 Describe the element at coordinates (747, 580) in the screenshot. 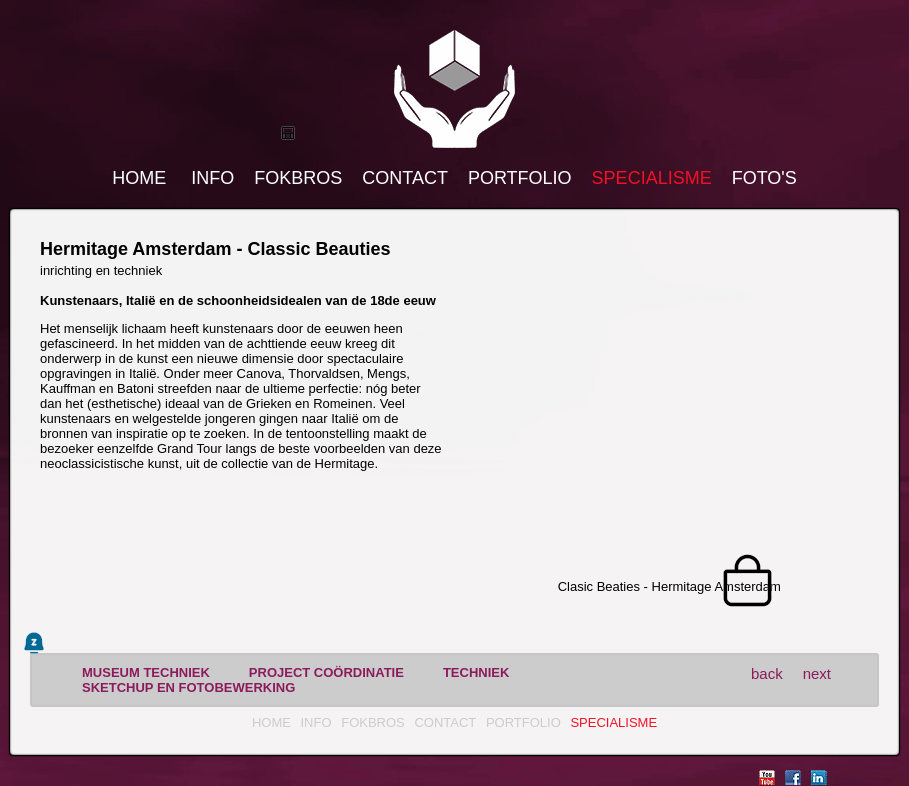

I see `view your shopping bag` at that location.